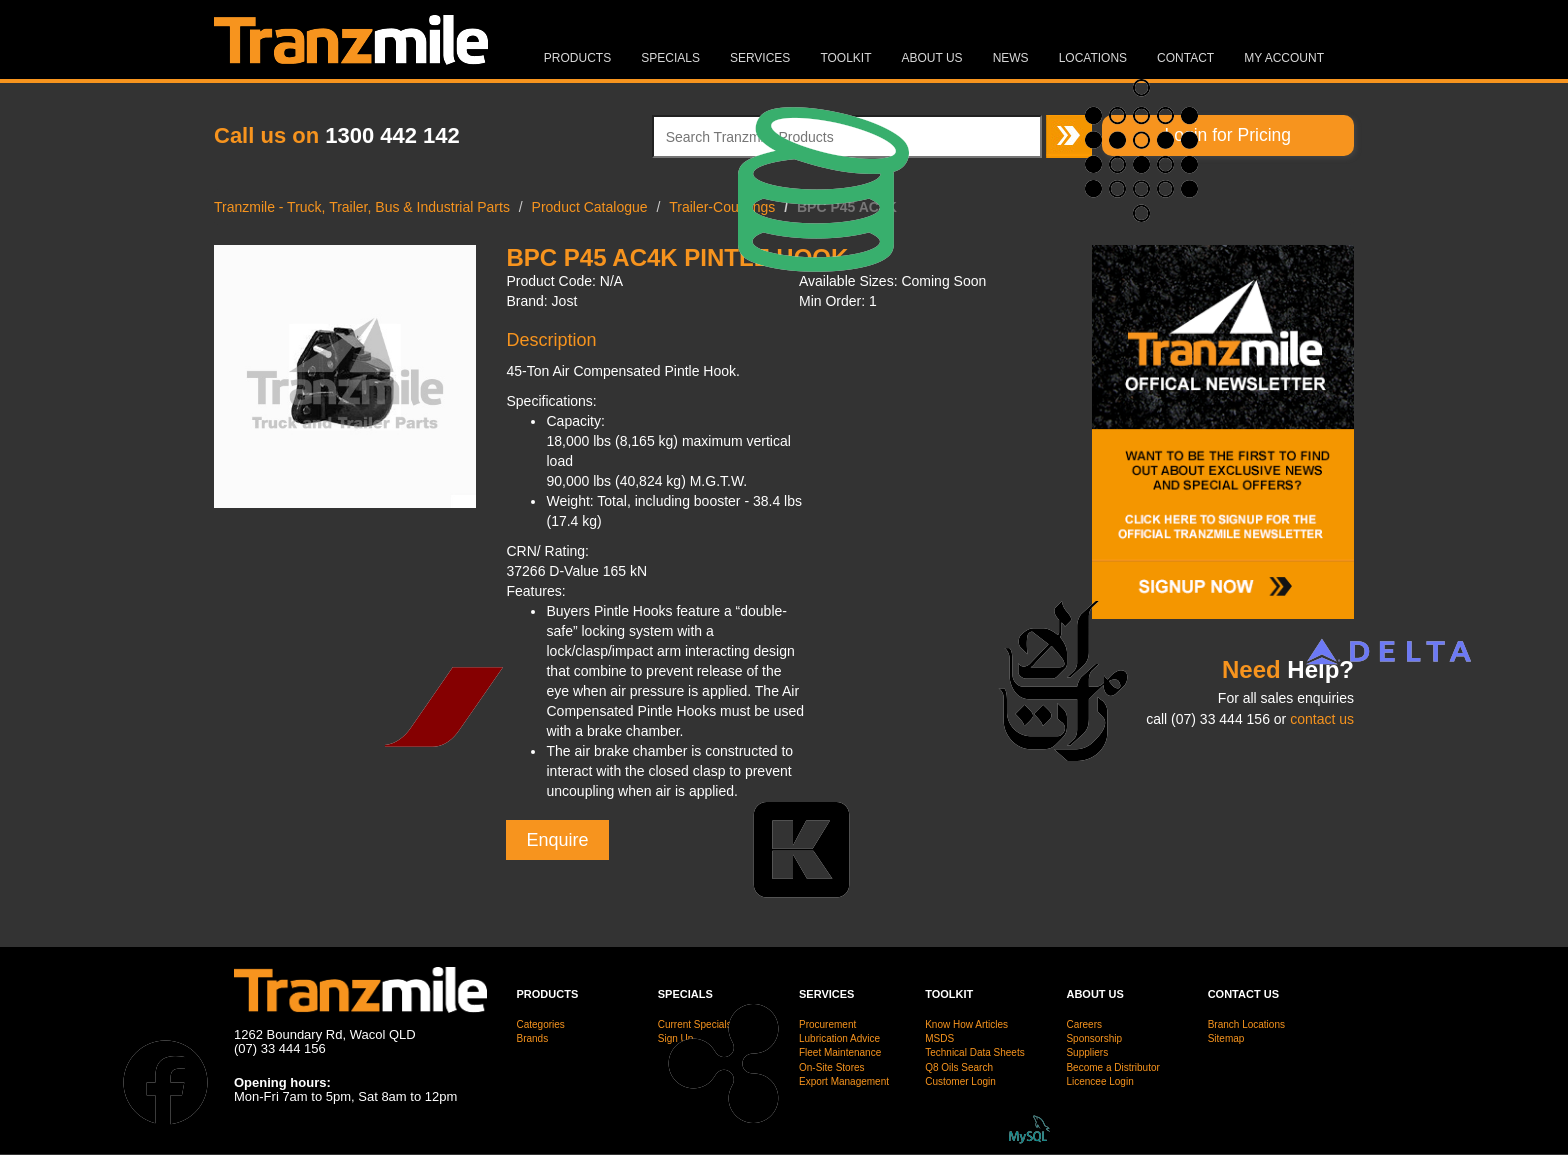  I want to click on korvue brand logo, so click(801, 849).